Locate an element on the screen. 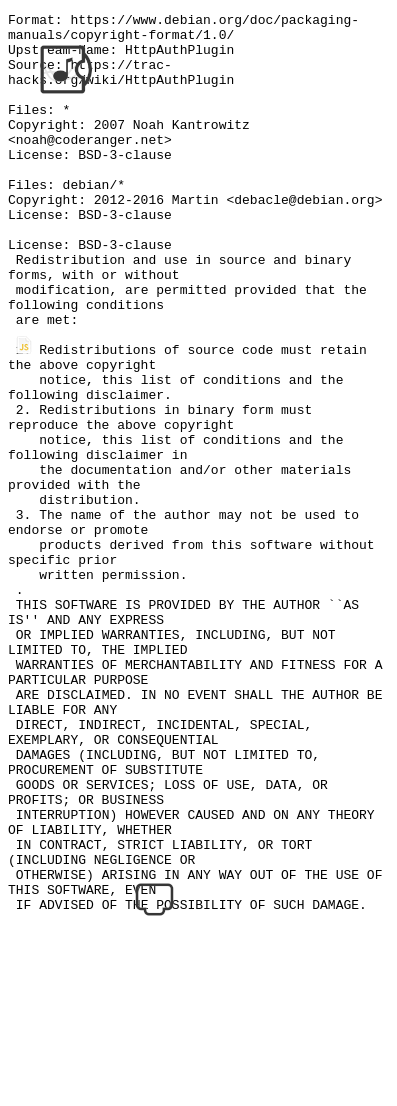  open elisa music player is located at coordinates (64, 69).